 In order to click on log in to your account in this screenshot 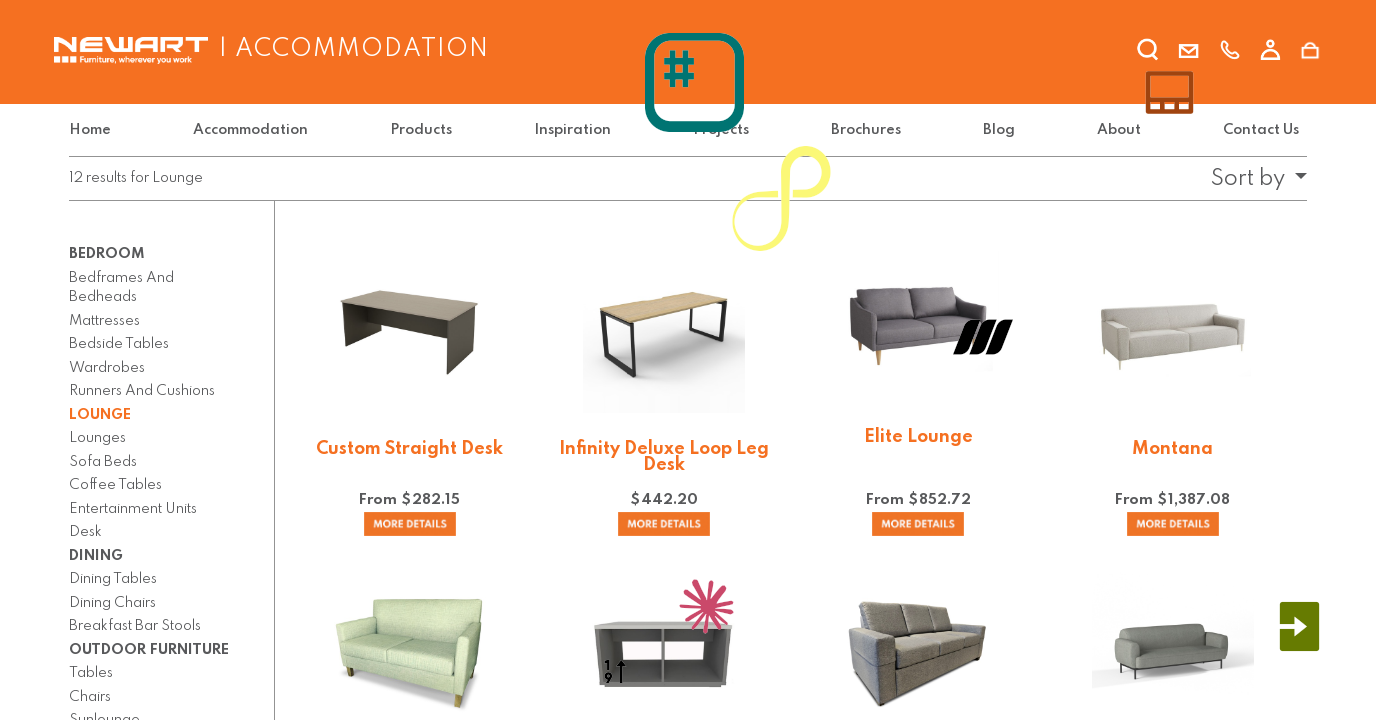, I will do `click(1299, 626)`.